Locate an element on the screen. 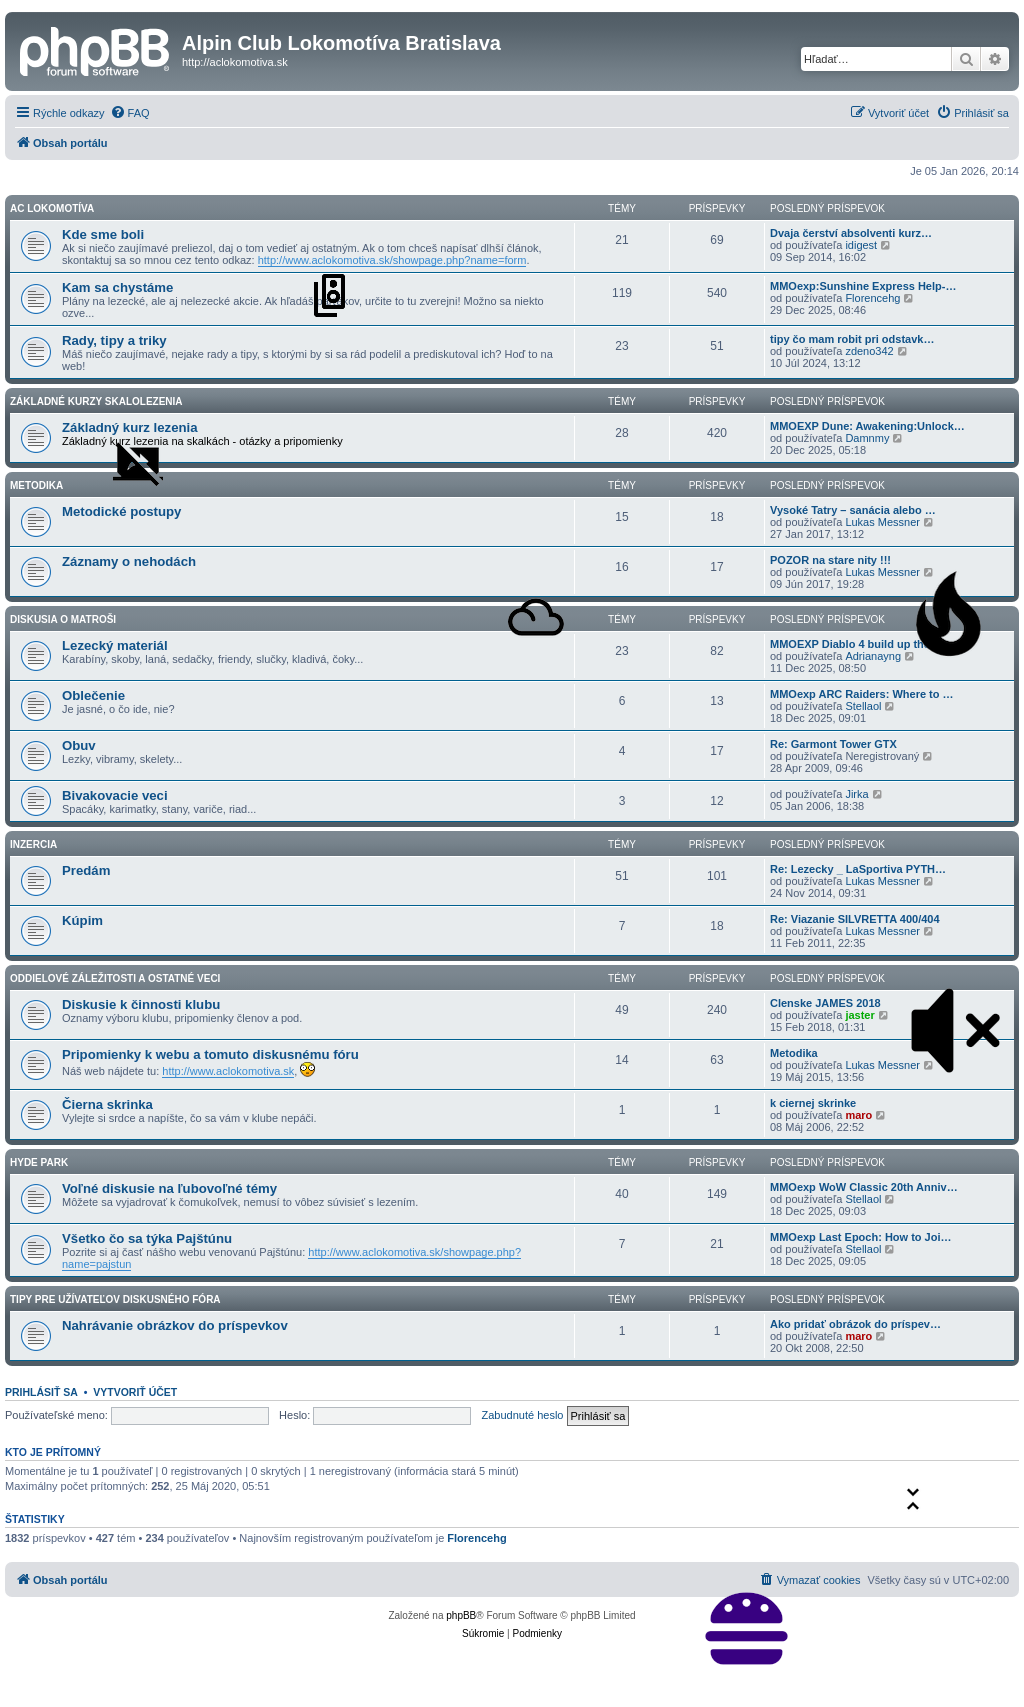 Image resolution: width=1024 pixels, height=1707 pixels. mute audio or sound output is located at coordinates (953, 1030).